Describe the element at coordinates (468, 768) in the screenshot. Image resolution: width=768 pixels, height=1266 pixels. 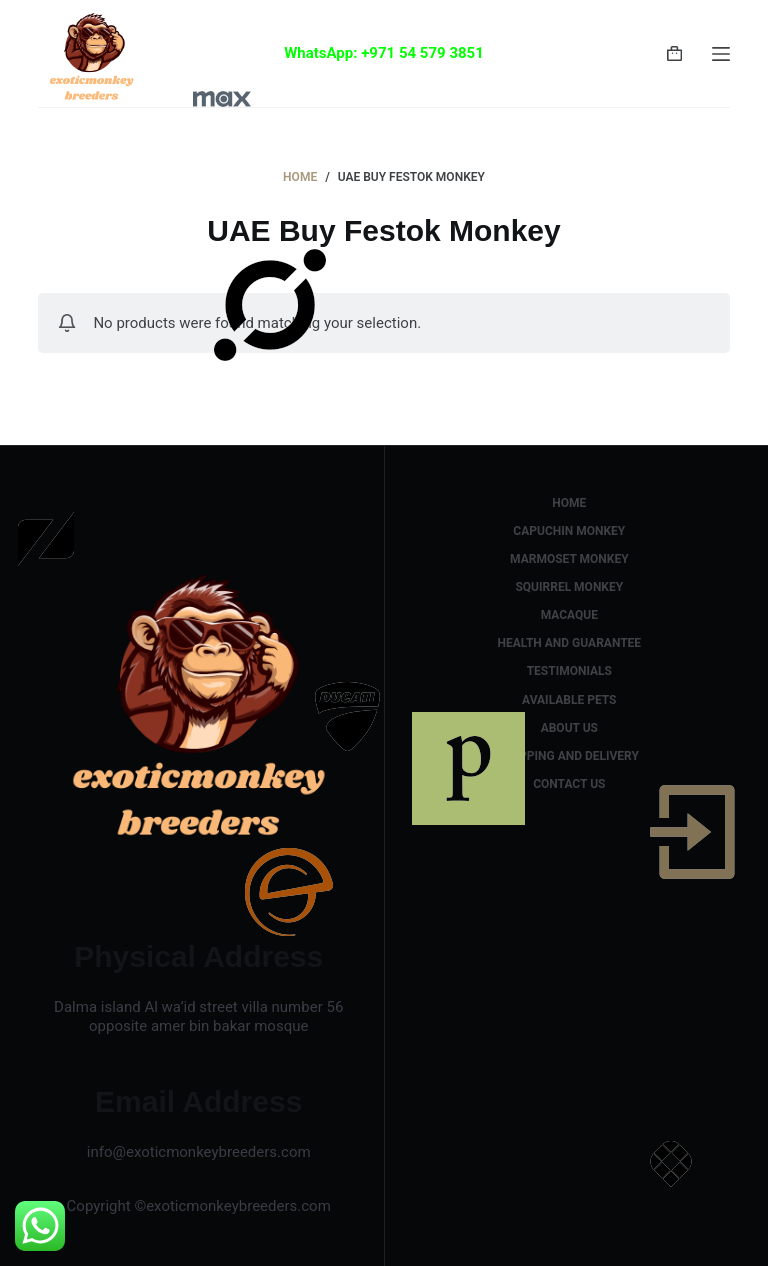
I see `link to Publons researcher profile` at that location.